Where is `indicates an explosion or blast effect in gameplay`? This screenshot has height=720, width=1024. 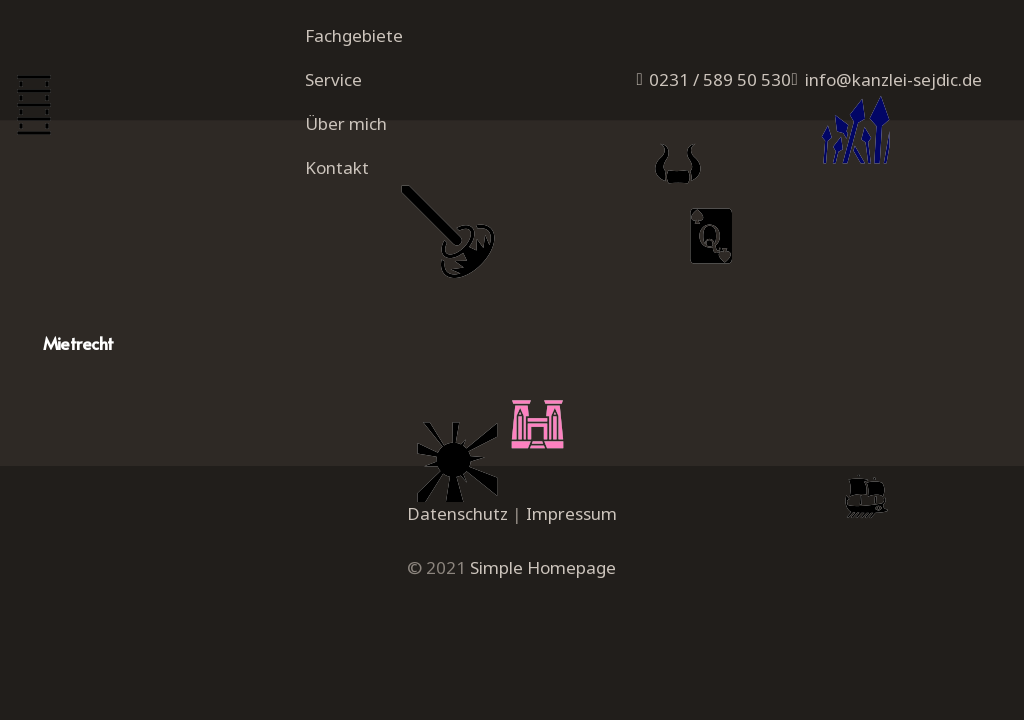 indicates an explosion or blast effect in gameplay is located at coordinates (457, 462).